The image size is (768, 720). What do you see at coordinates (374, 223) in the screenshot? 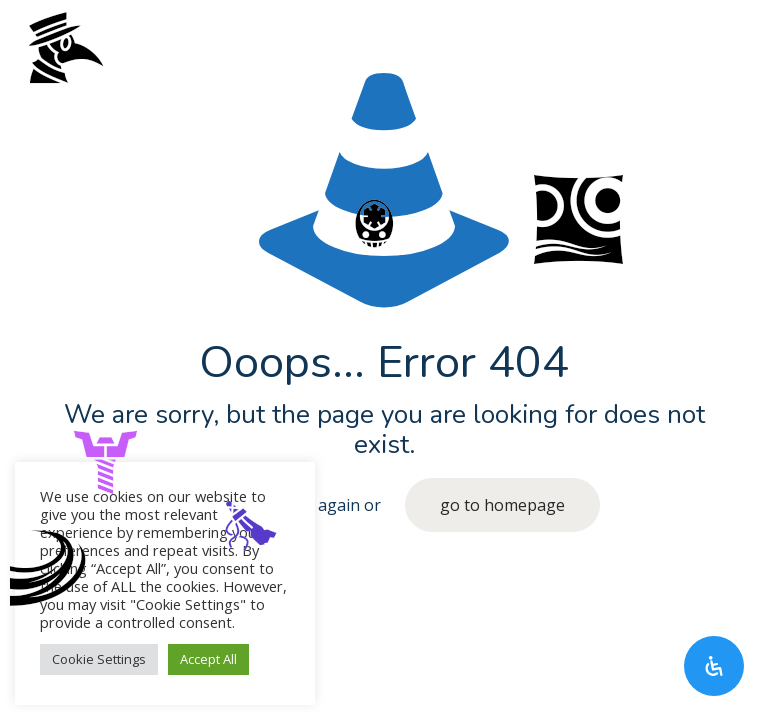
I see `indicates a freeze or stun status effect in gameplay` at bounding box center [374, 223].